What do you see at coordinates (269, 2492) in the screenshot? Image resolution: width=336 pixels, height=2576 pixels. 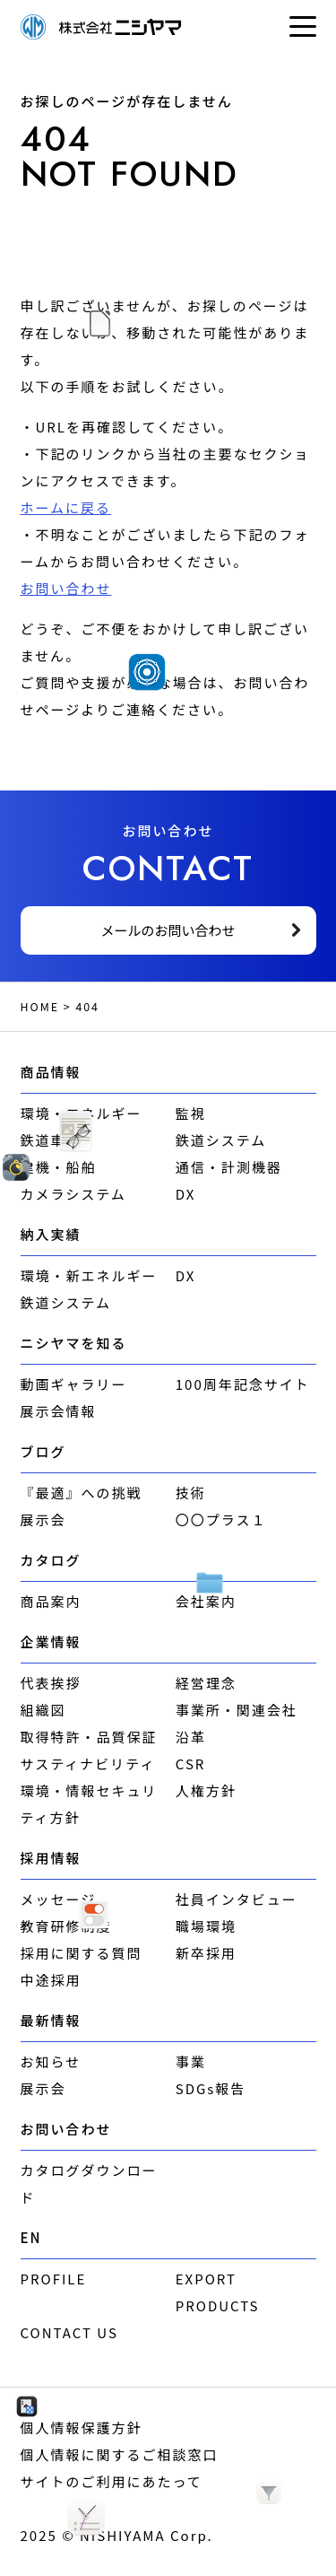 I see `open filter or sorting preferences` at bounding box center [269, 2492].